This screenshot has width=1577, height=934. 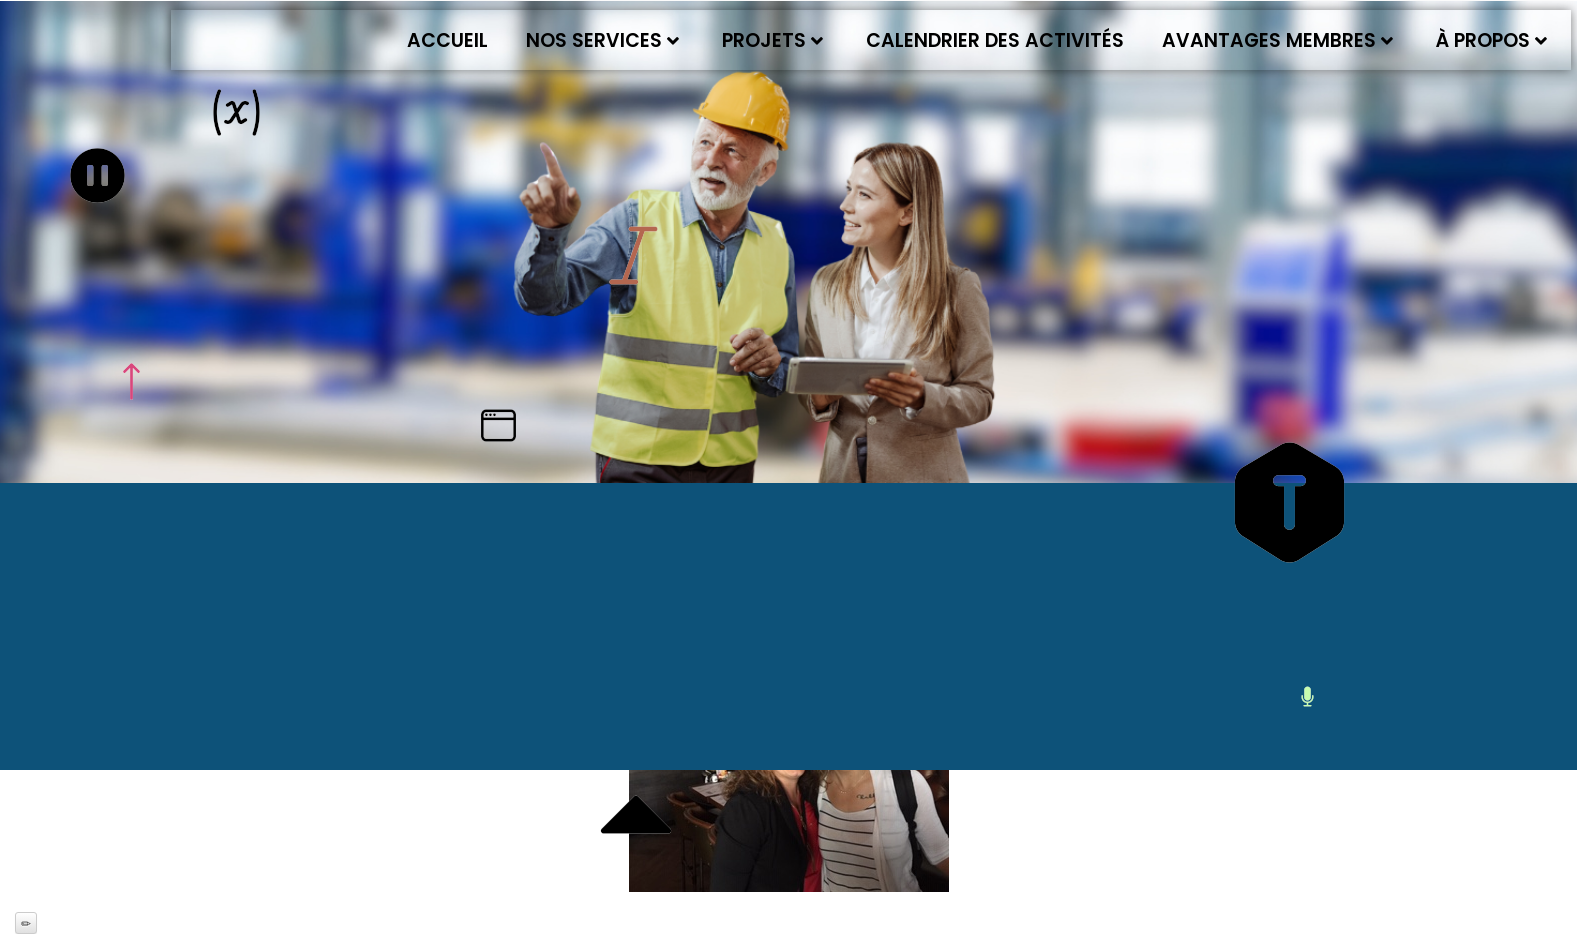 I want to click on collapse an expanded section, so click(x=636, y=814).